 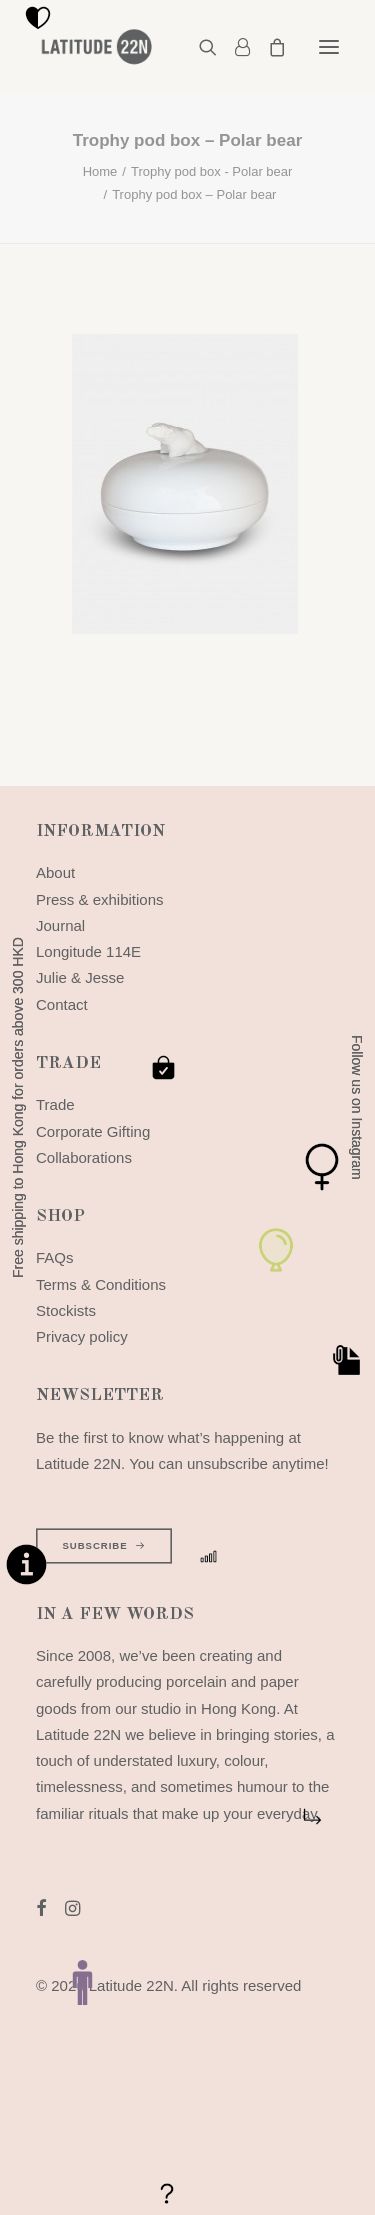 What do you see at coordinates (82, 1982) in the screenshot?
I see `select male gender option` at bounding box center [82, 1982].